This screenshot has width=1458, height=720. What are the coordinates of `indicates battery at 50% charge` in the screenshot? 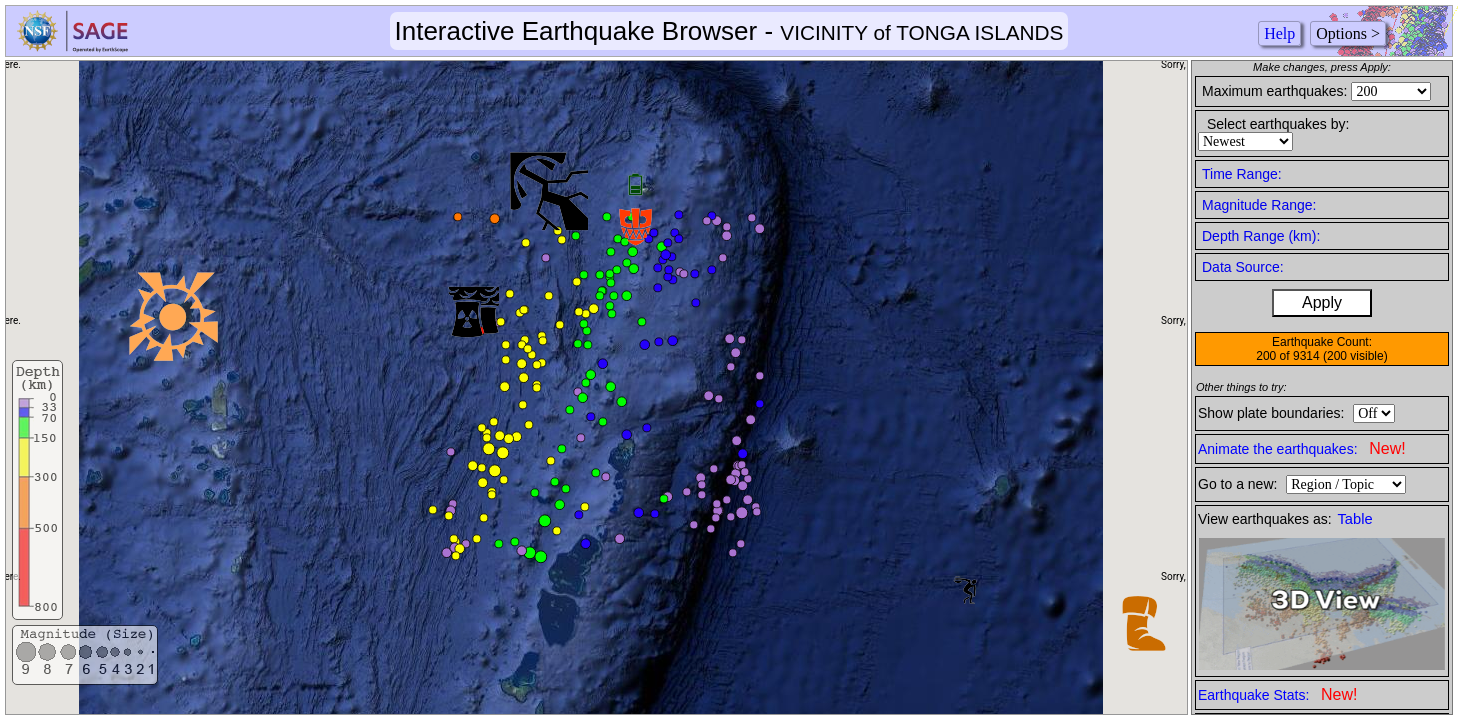 It's located at (635, 184).